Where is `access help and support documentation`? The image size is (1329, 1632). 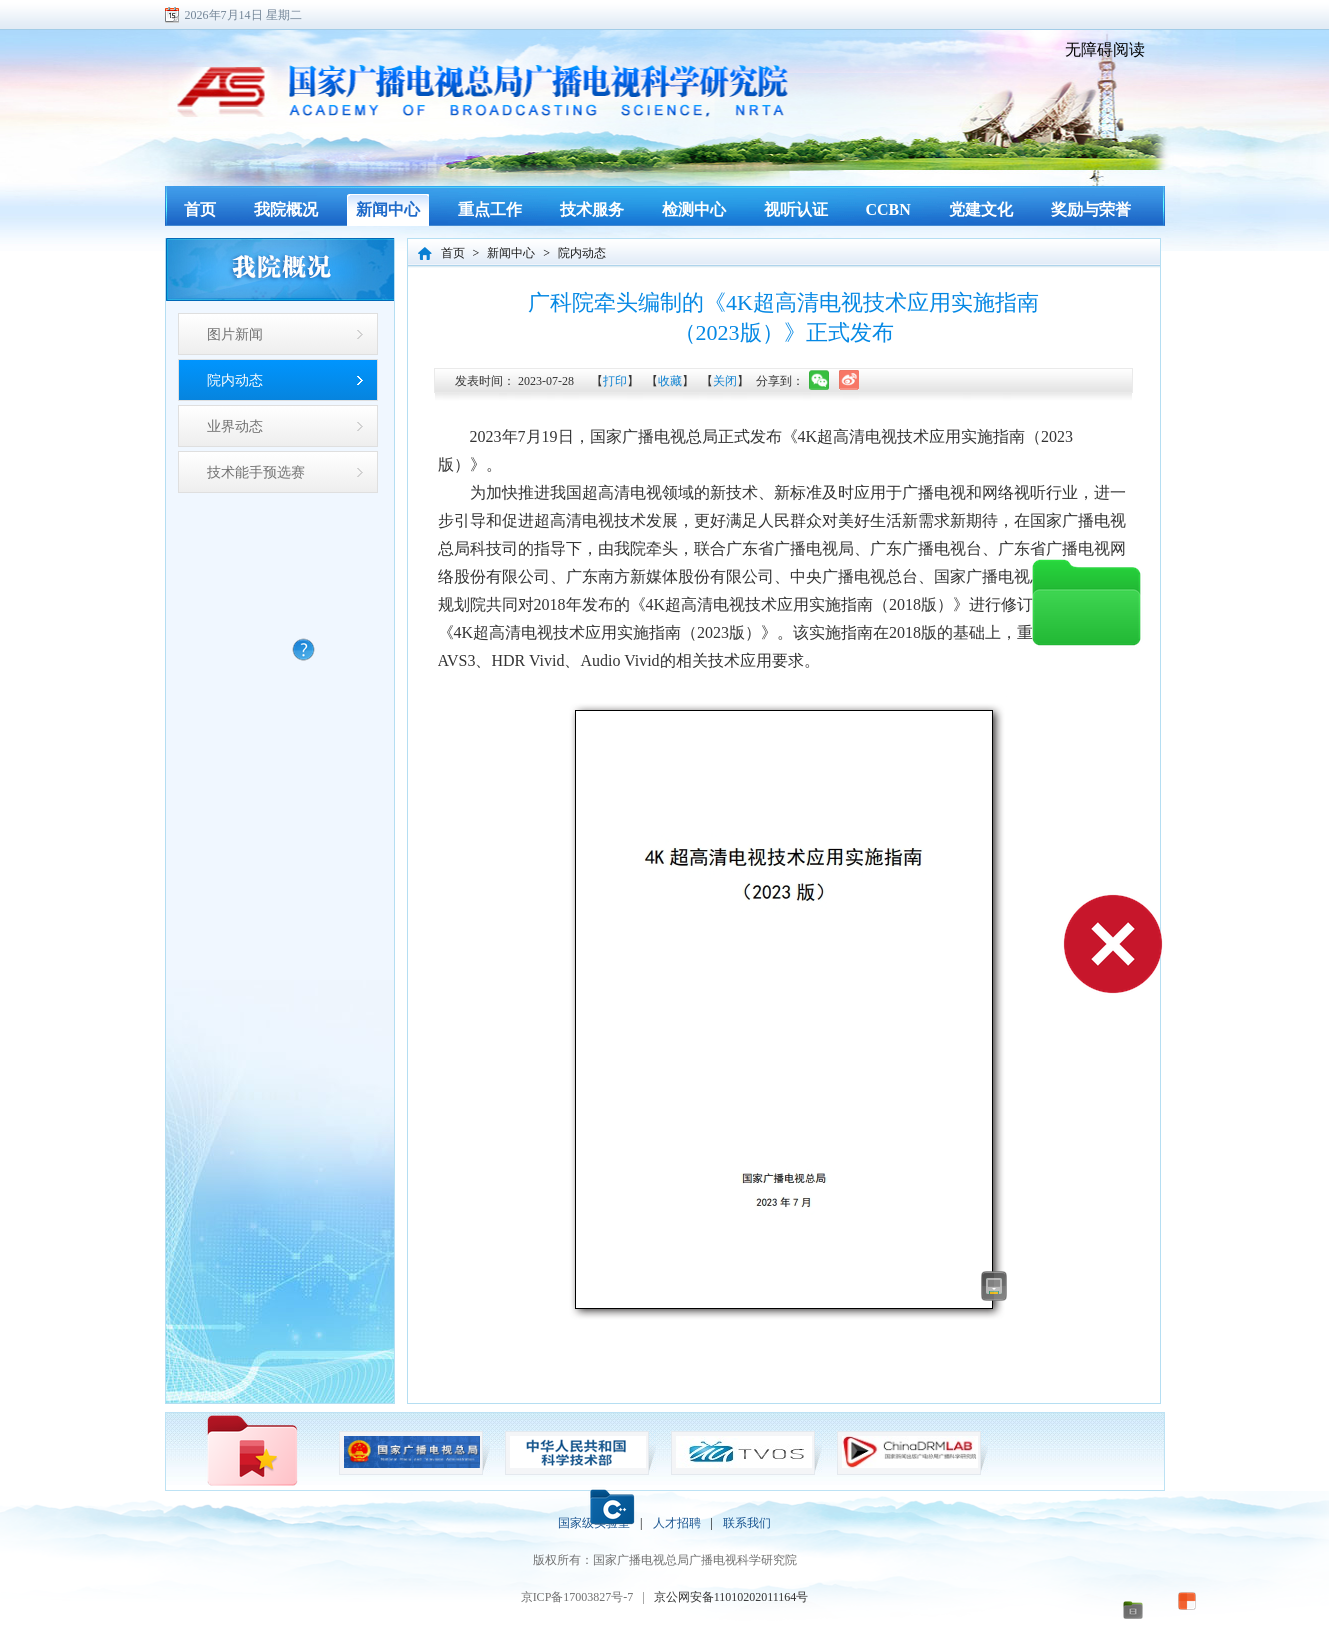 access help and support documentation is located at coordinates (303, 649).